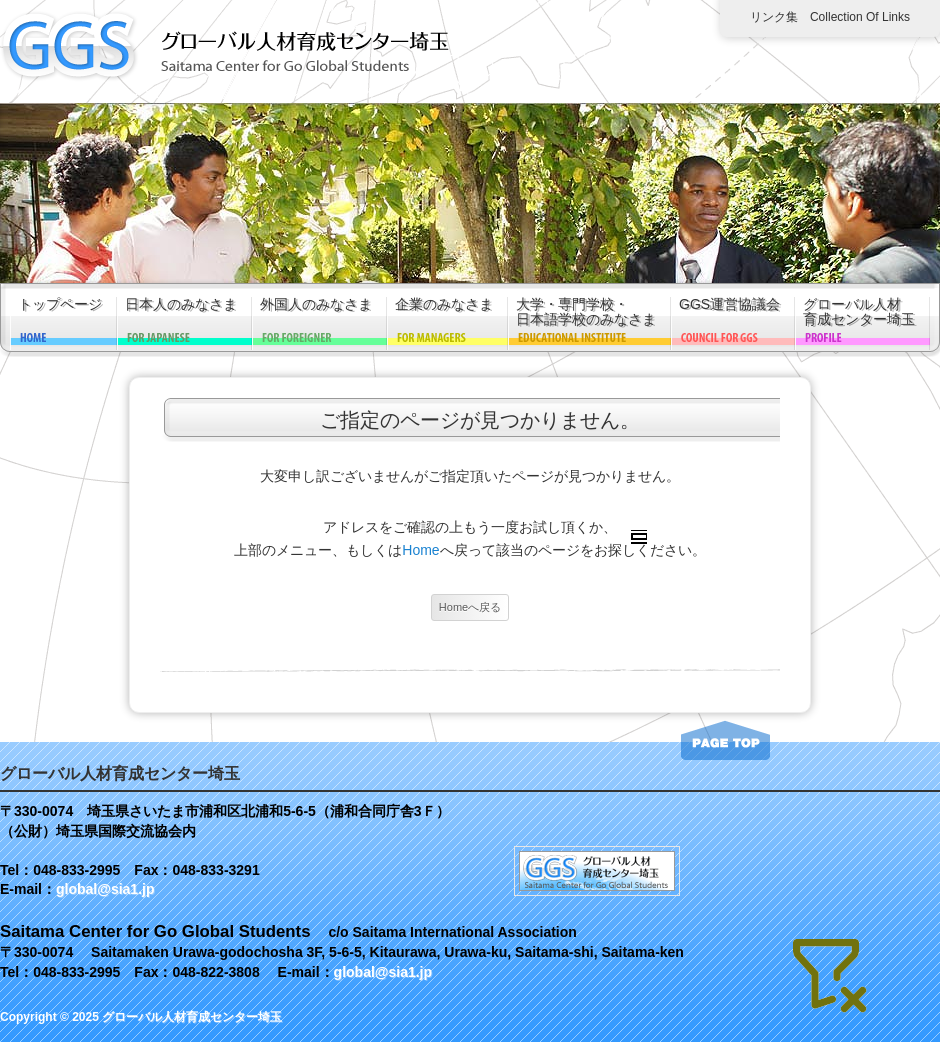 The height and width of the screenshot is (1042, 940). What do you see at coordinates (639, 536) in the screenshot?
I see `switch to day view in calendar` at bounding box center [639, 536].